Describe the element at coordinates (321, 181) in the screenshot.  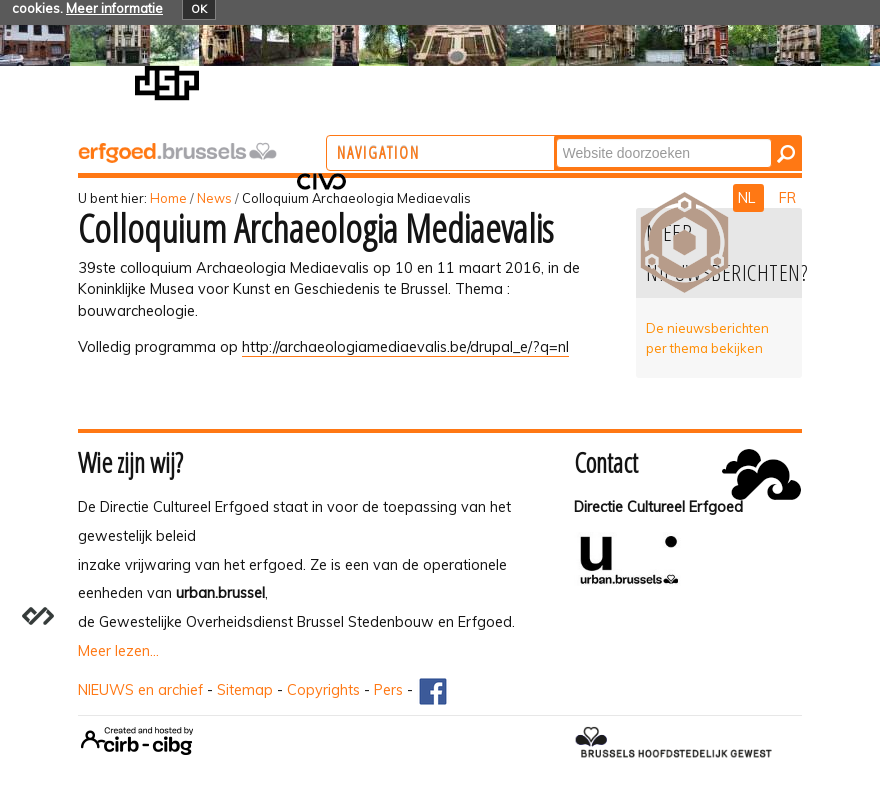
I see `civo cloud platform logo` at that location.